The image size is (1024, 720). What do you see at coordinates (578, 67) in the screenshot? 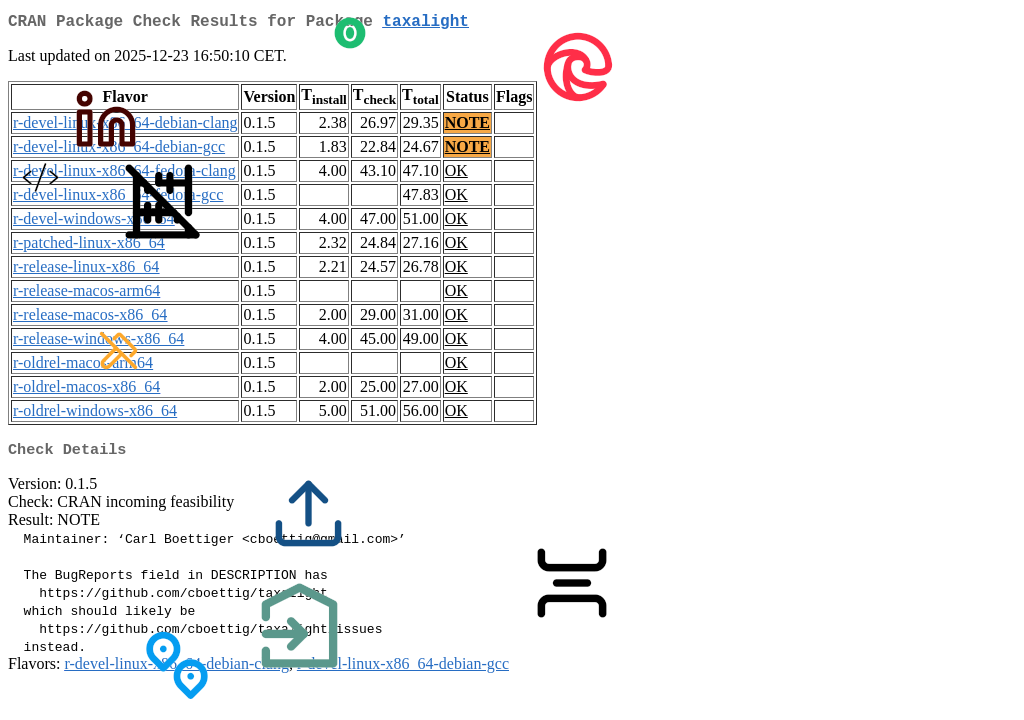
I see `open microsoft edge browser` at bounding box center [578, 67].